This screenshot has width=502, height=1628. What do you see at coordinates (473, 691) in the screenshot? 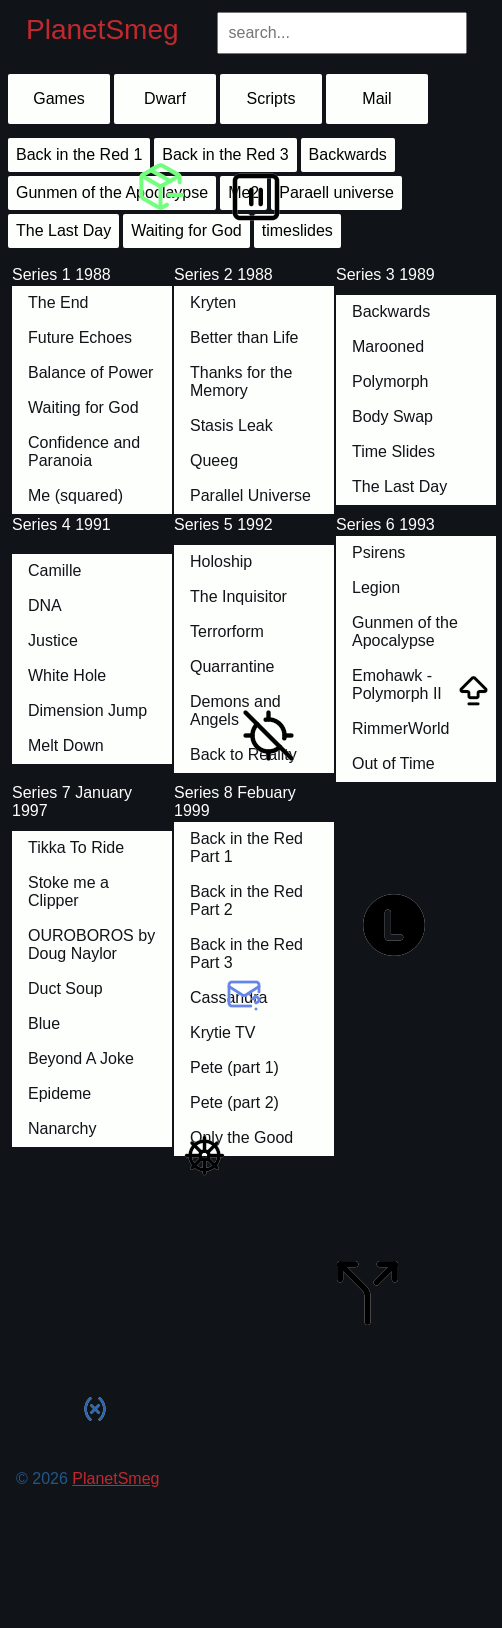
I see `upload file to cloud or server` at bounding box center [473, 691].